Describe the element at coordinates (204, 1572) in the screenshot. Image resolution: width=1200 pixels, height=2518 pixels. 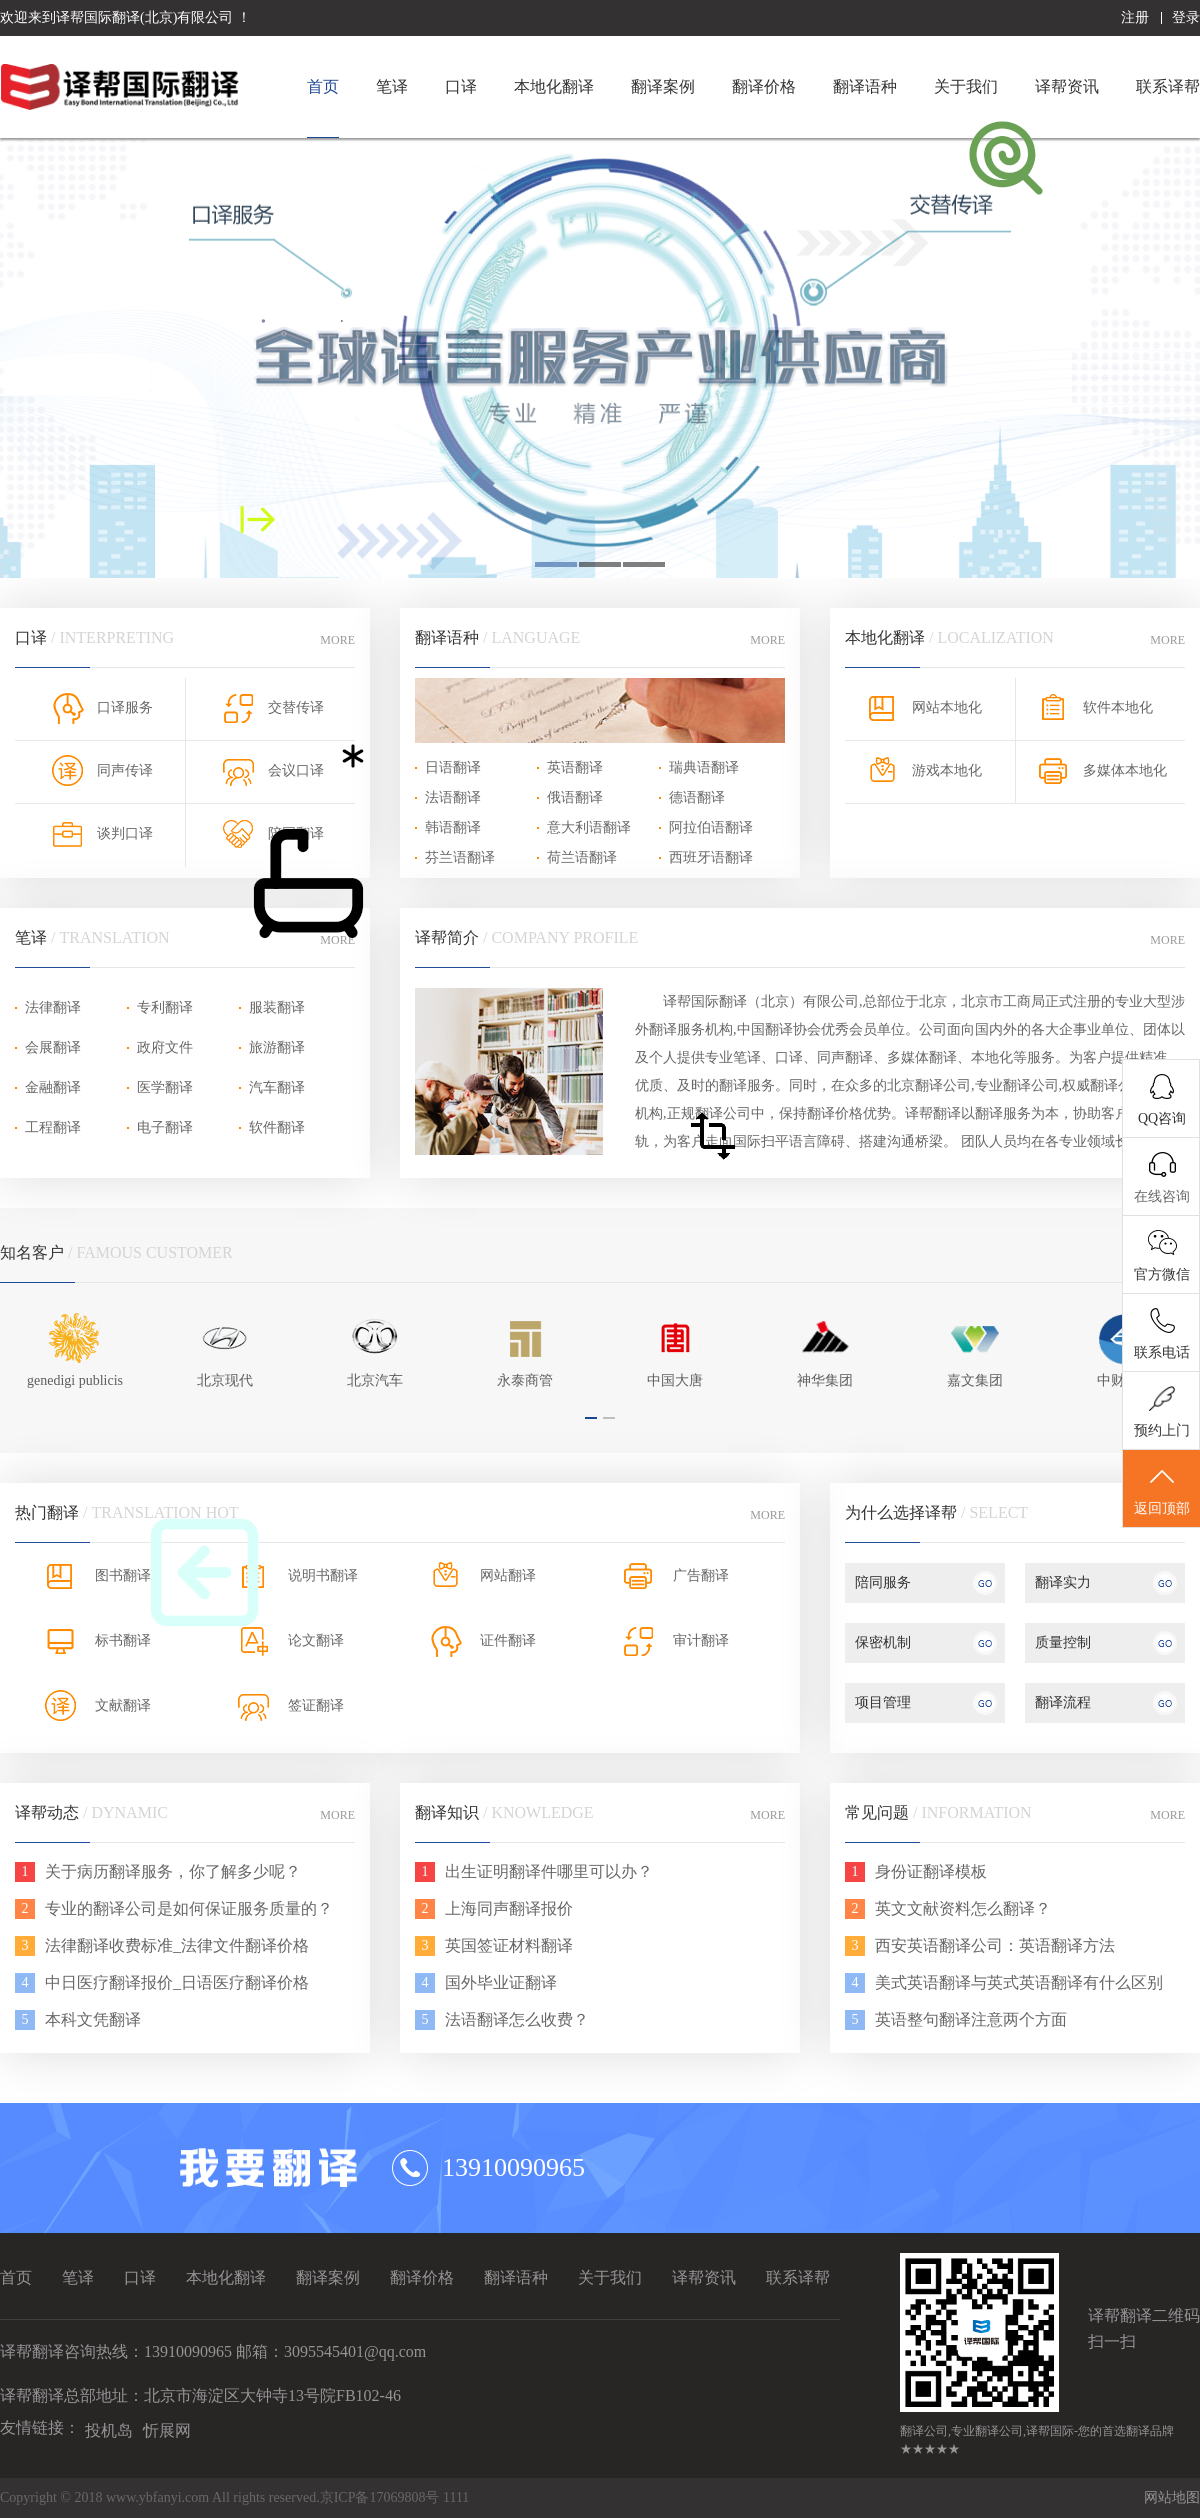
I see `go back to the previous screen` at that location.